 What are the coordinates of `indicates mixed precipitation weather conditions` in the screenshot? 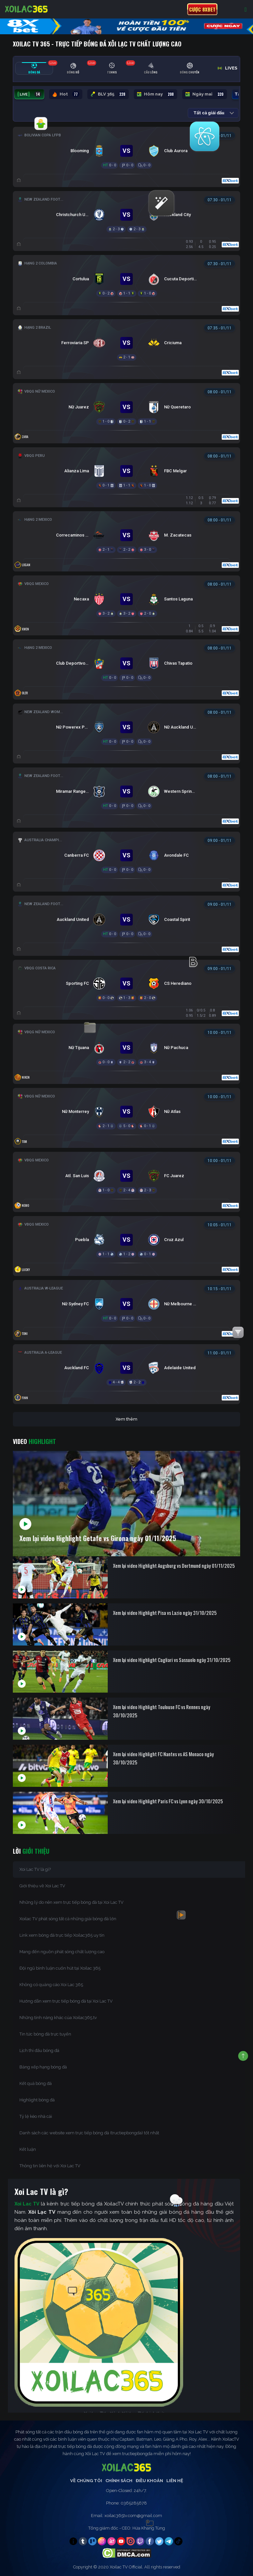 It's located at (176, 2201).